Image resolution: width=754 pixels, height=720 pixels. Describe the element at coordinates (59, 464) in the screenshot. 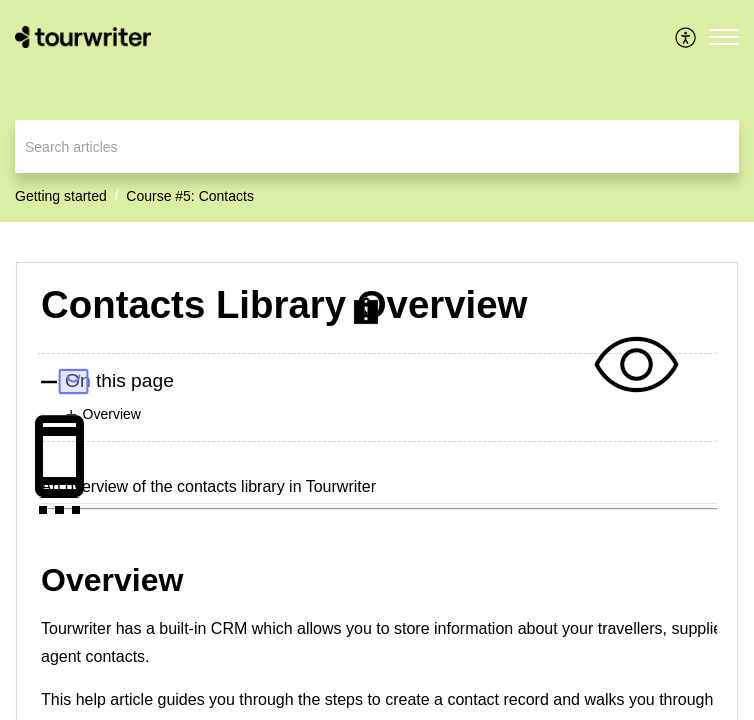

I see `access mobile device settings` at that location.